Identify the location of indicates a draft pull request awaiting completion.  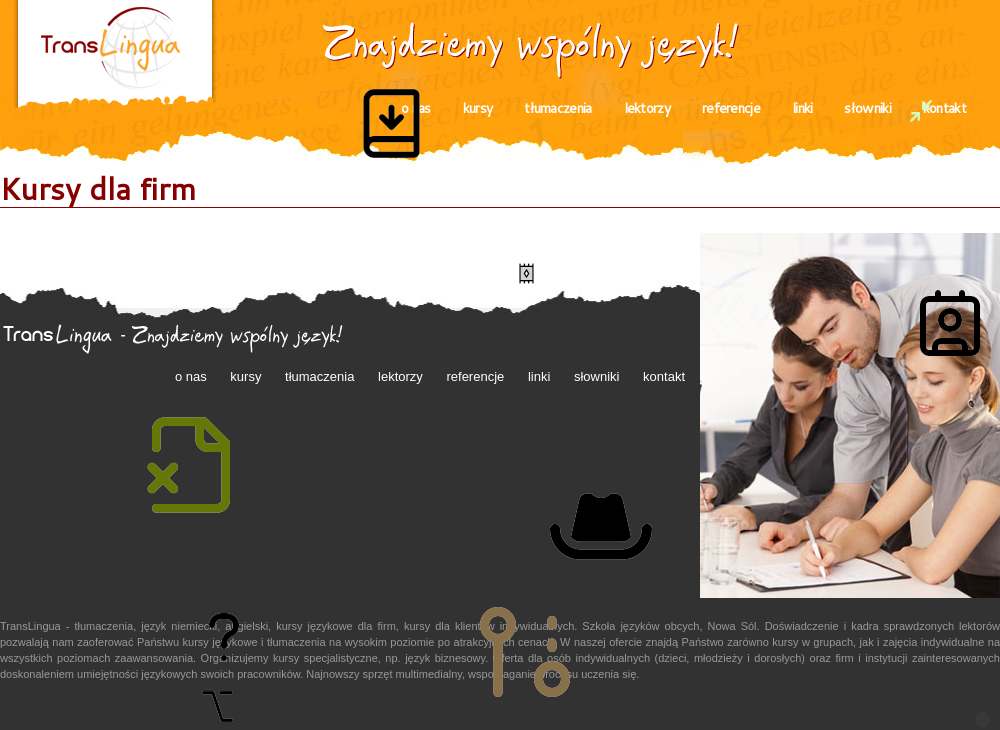
(525, 652).